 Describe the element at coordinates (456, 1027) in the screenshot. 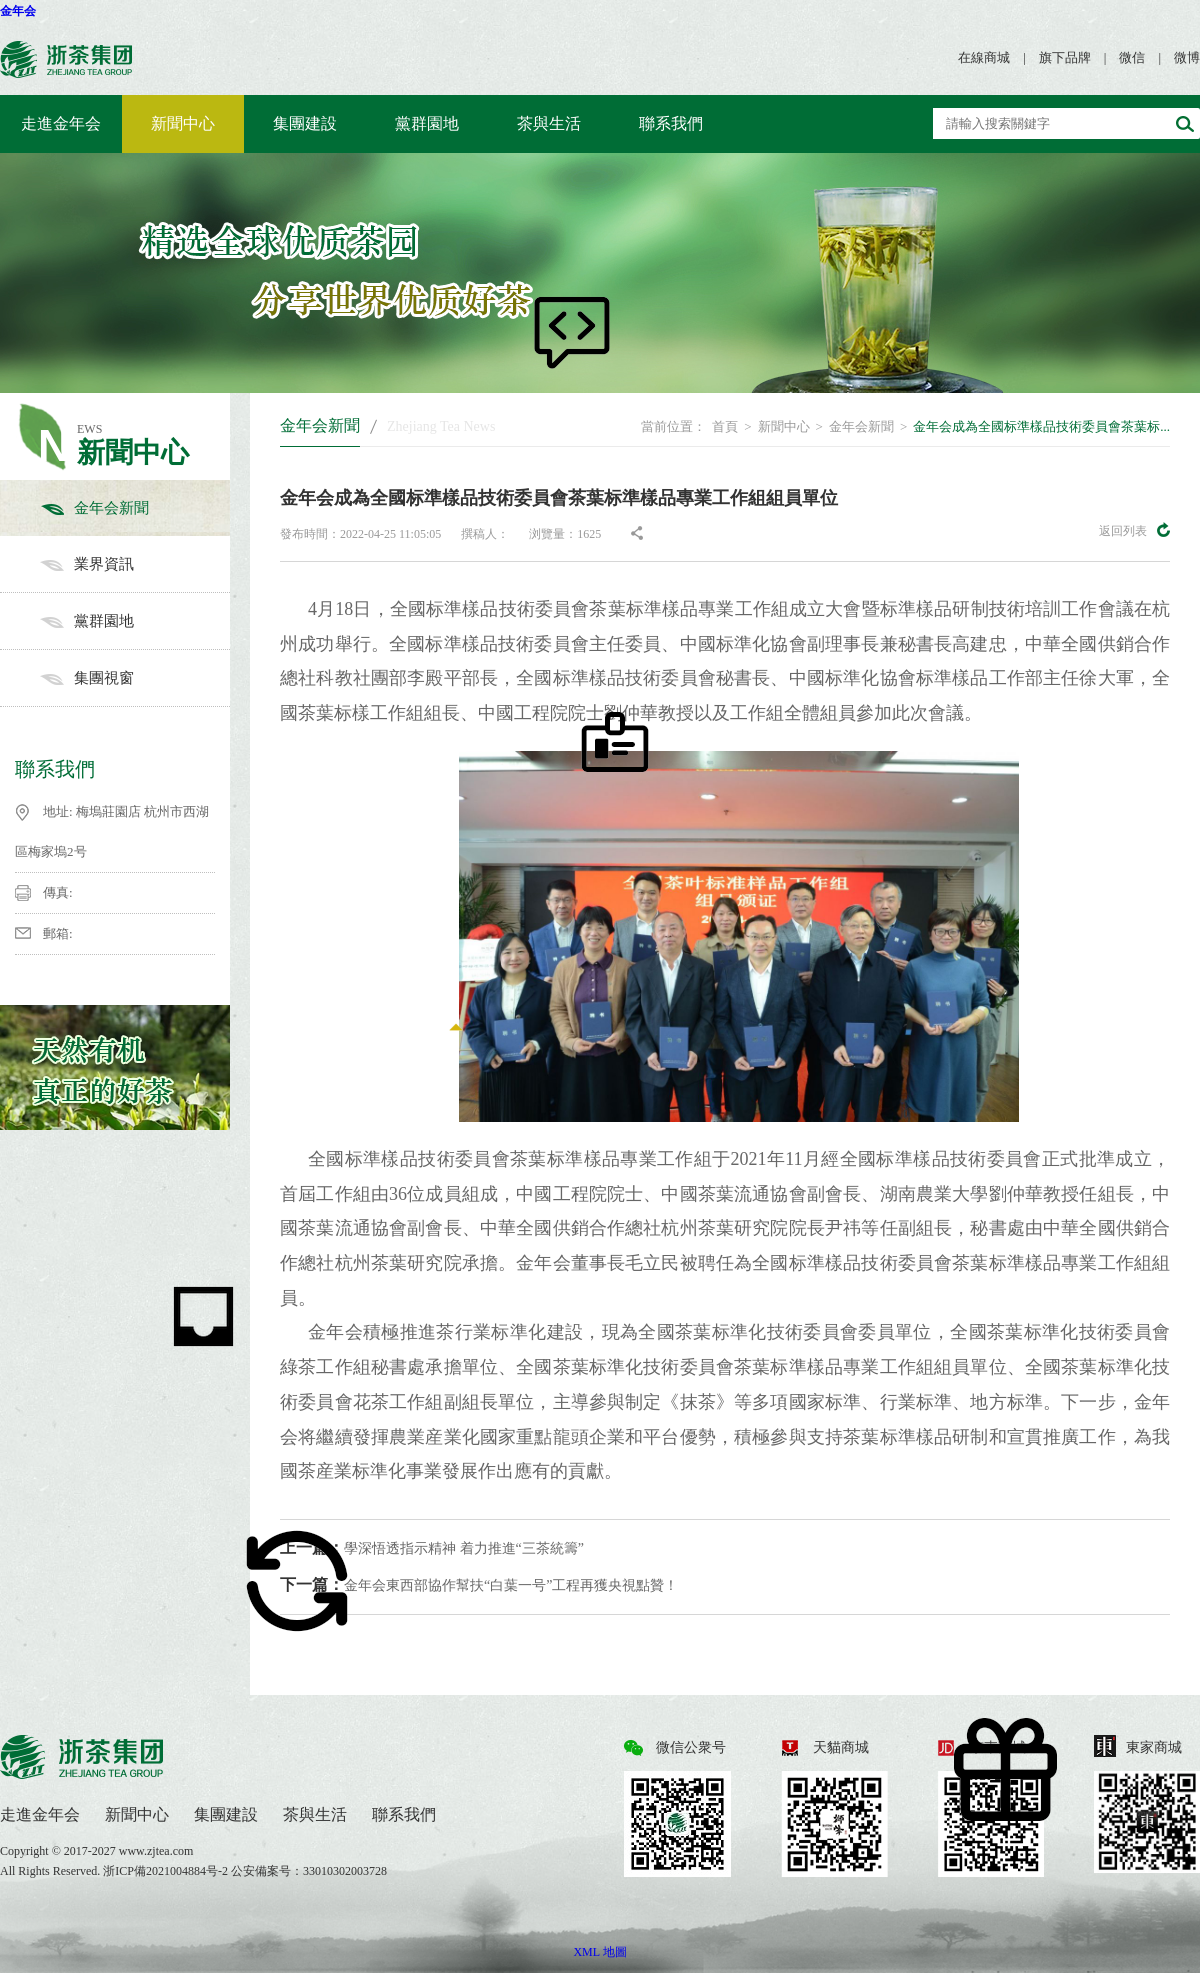

I see `expand a collapsed section` at that location.